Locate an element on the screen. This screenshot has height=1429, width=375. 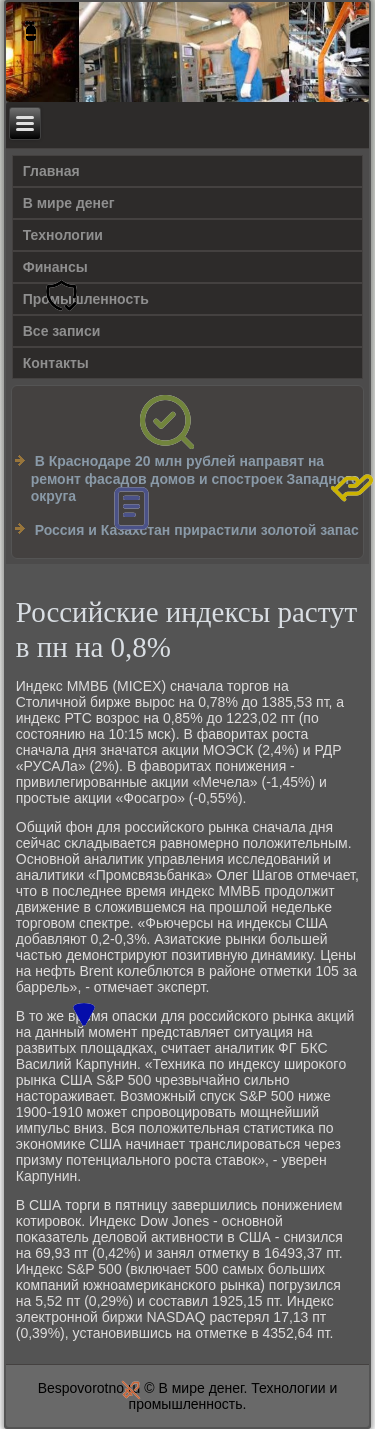
view your notes is located at coordinates (131, 508).